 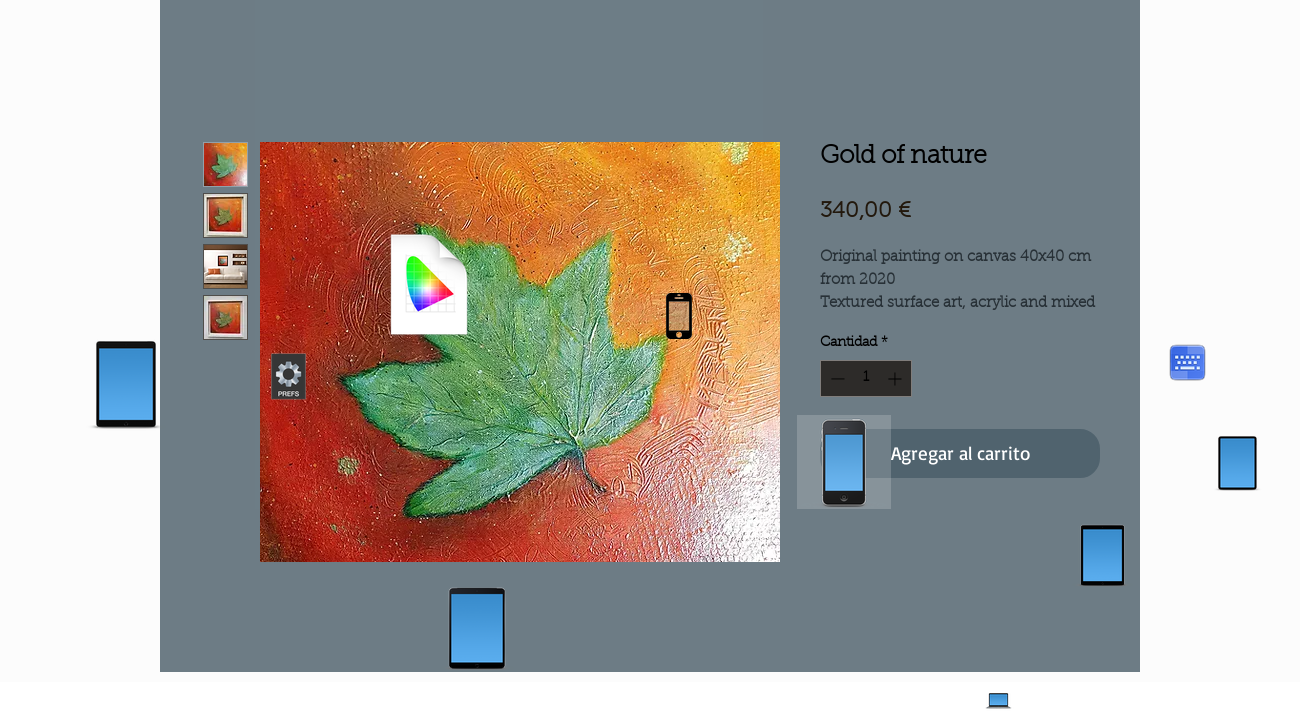 What do you see at coordinates (288, 377) in the screenshot?
I see `open GarageBand preferences or settings` at bounding box center [288, 377].